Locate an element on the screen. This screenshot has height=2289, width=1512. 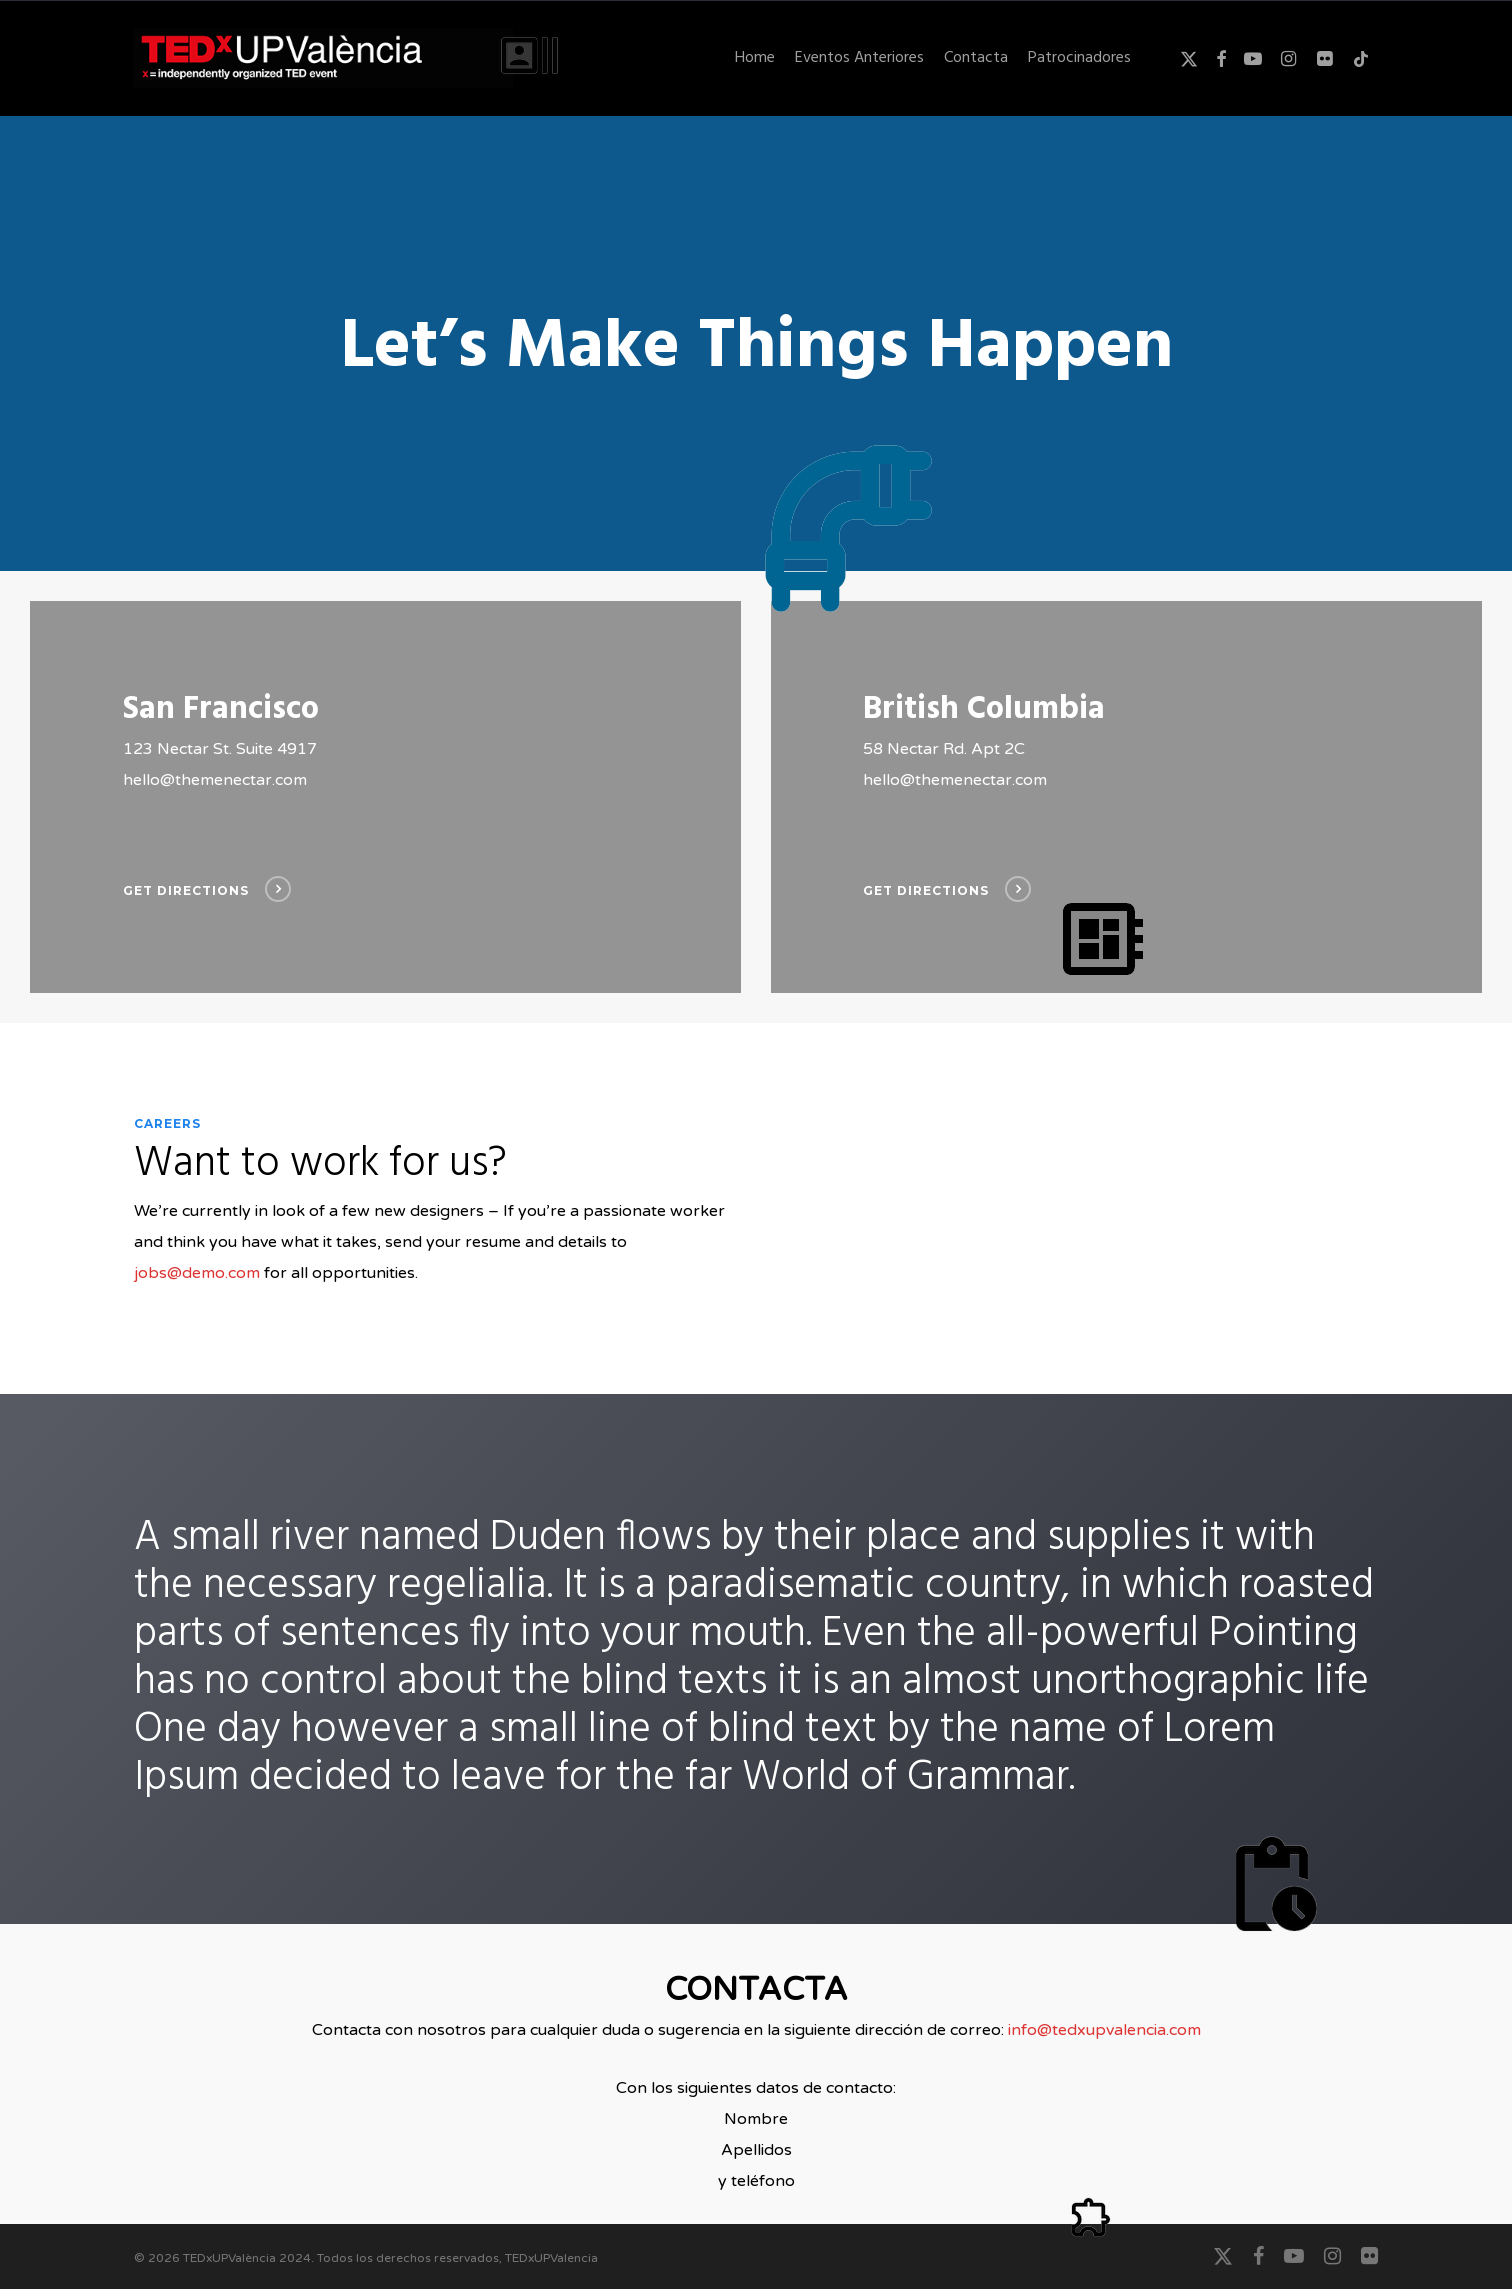
view tasks awaiting completion is located at coordinates (1272, 1886).